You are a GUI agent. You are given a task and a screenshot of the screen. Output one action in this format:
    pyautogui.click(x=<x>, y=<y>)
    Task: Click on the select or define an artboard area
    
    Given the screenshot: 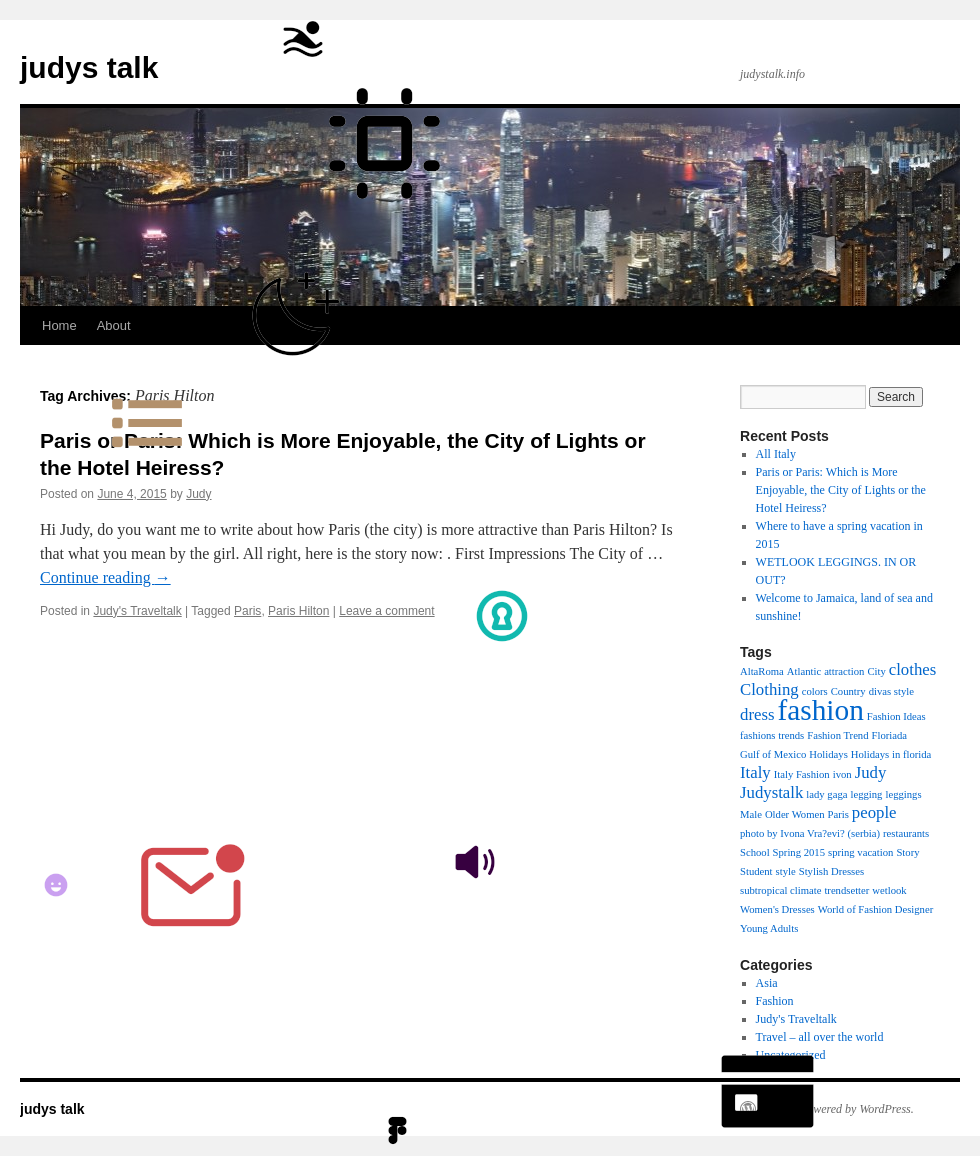 What is the action you would take?
    pyautogui.click(x=384, y=143)
    